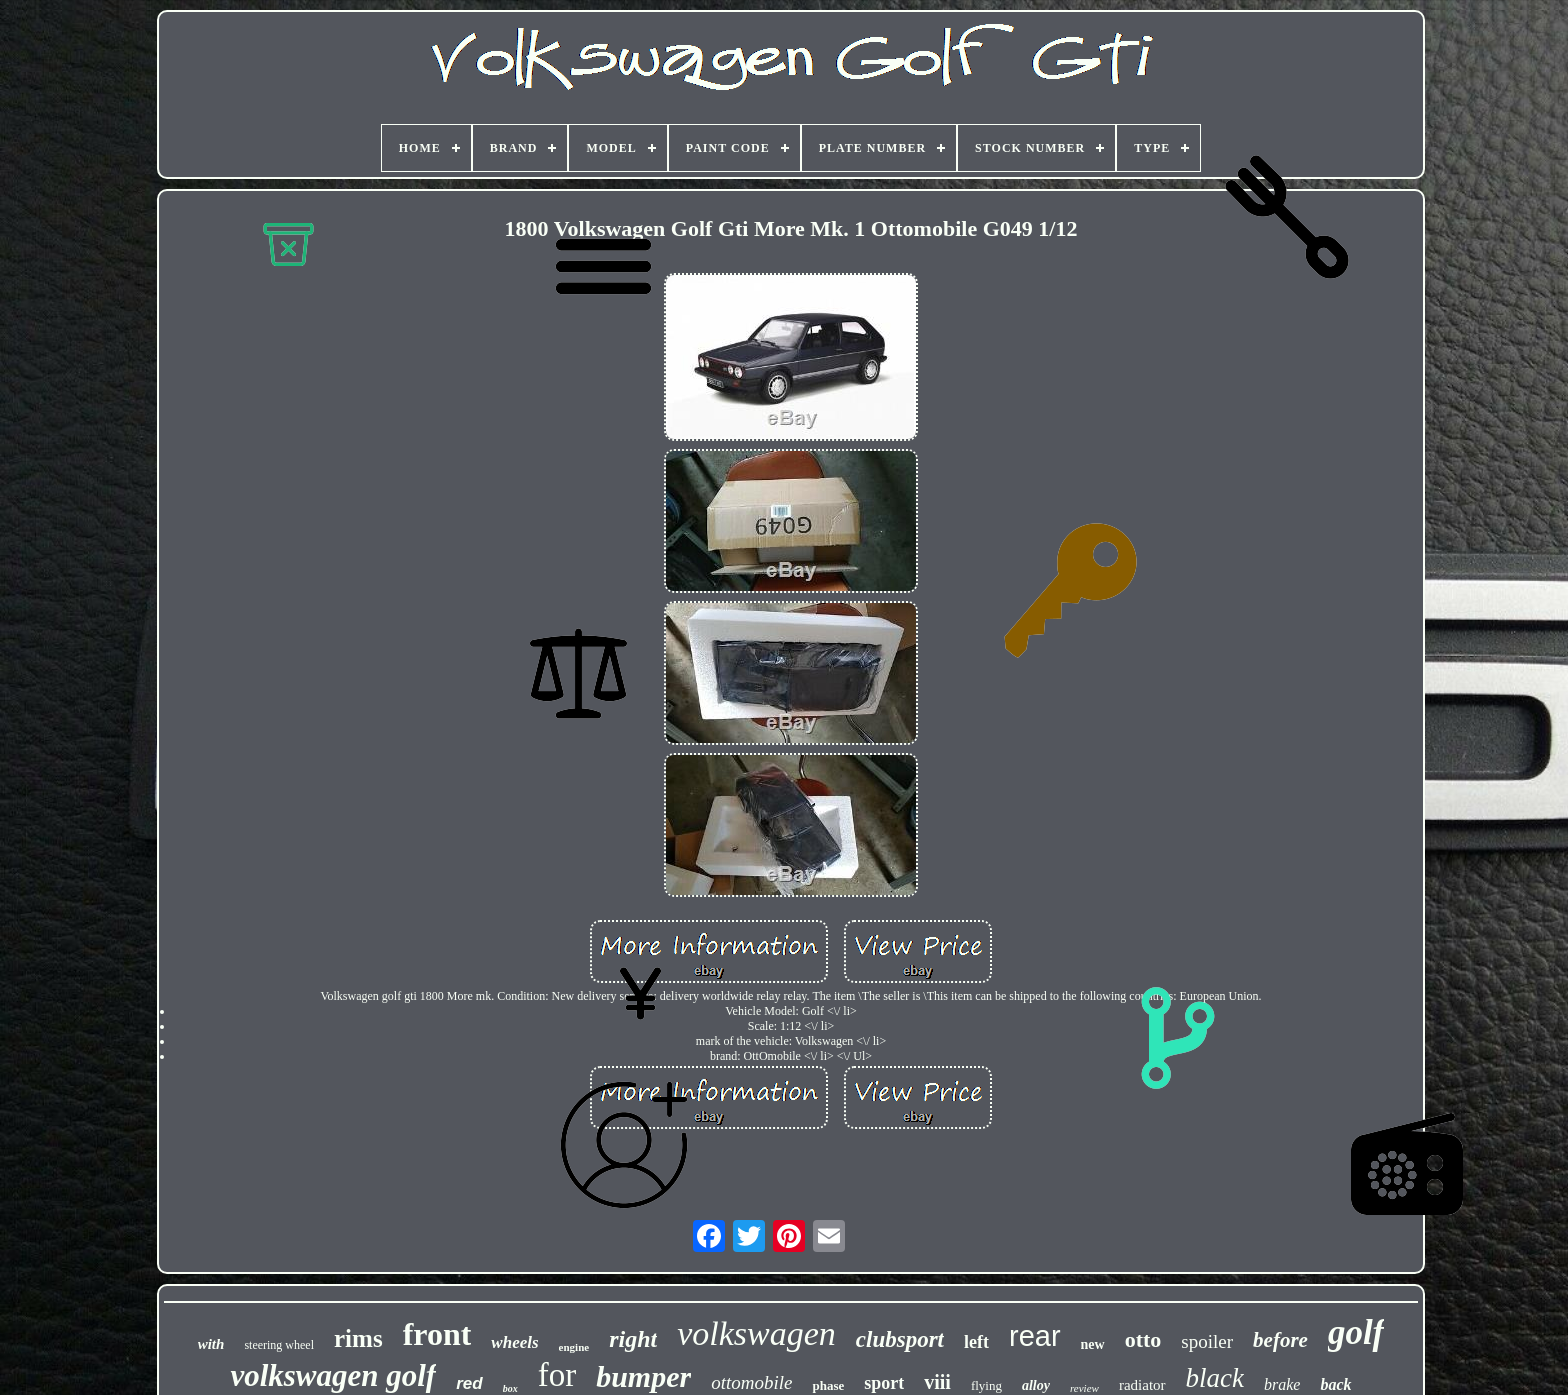 This screenshot has height=1395, width=1568. What do you see at coordinates (640, 993) in the screenshot?
I see `indicates price or payment in Chinese yuan (renminbi)` at bounding box center [640, 993].